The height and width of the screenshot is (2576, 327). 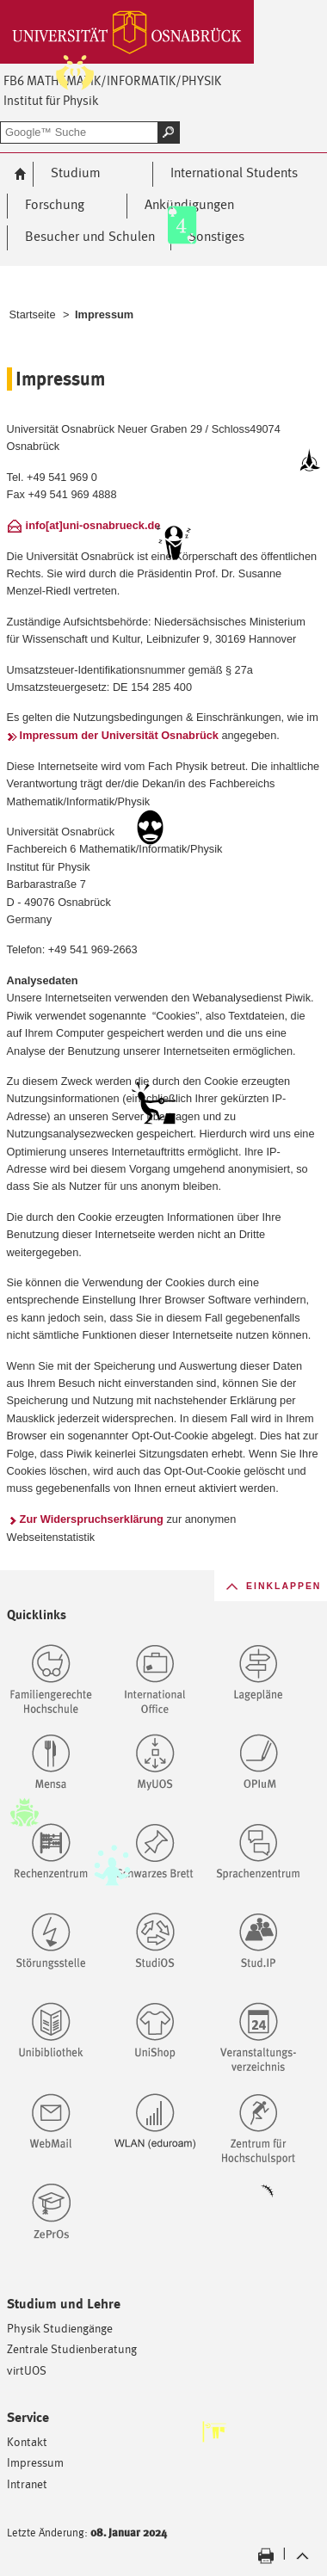 I want to click on klingon empire emblem from star trek, so click(x=310, y=459).